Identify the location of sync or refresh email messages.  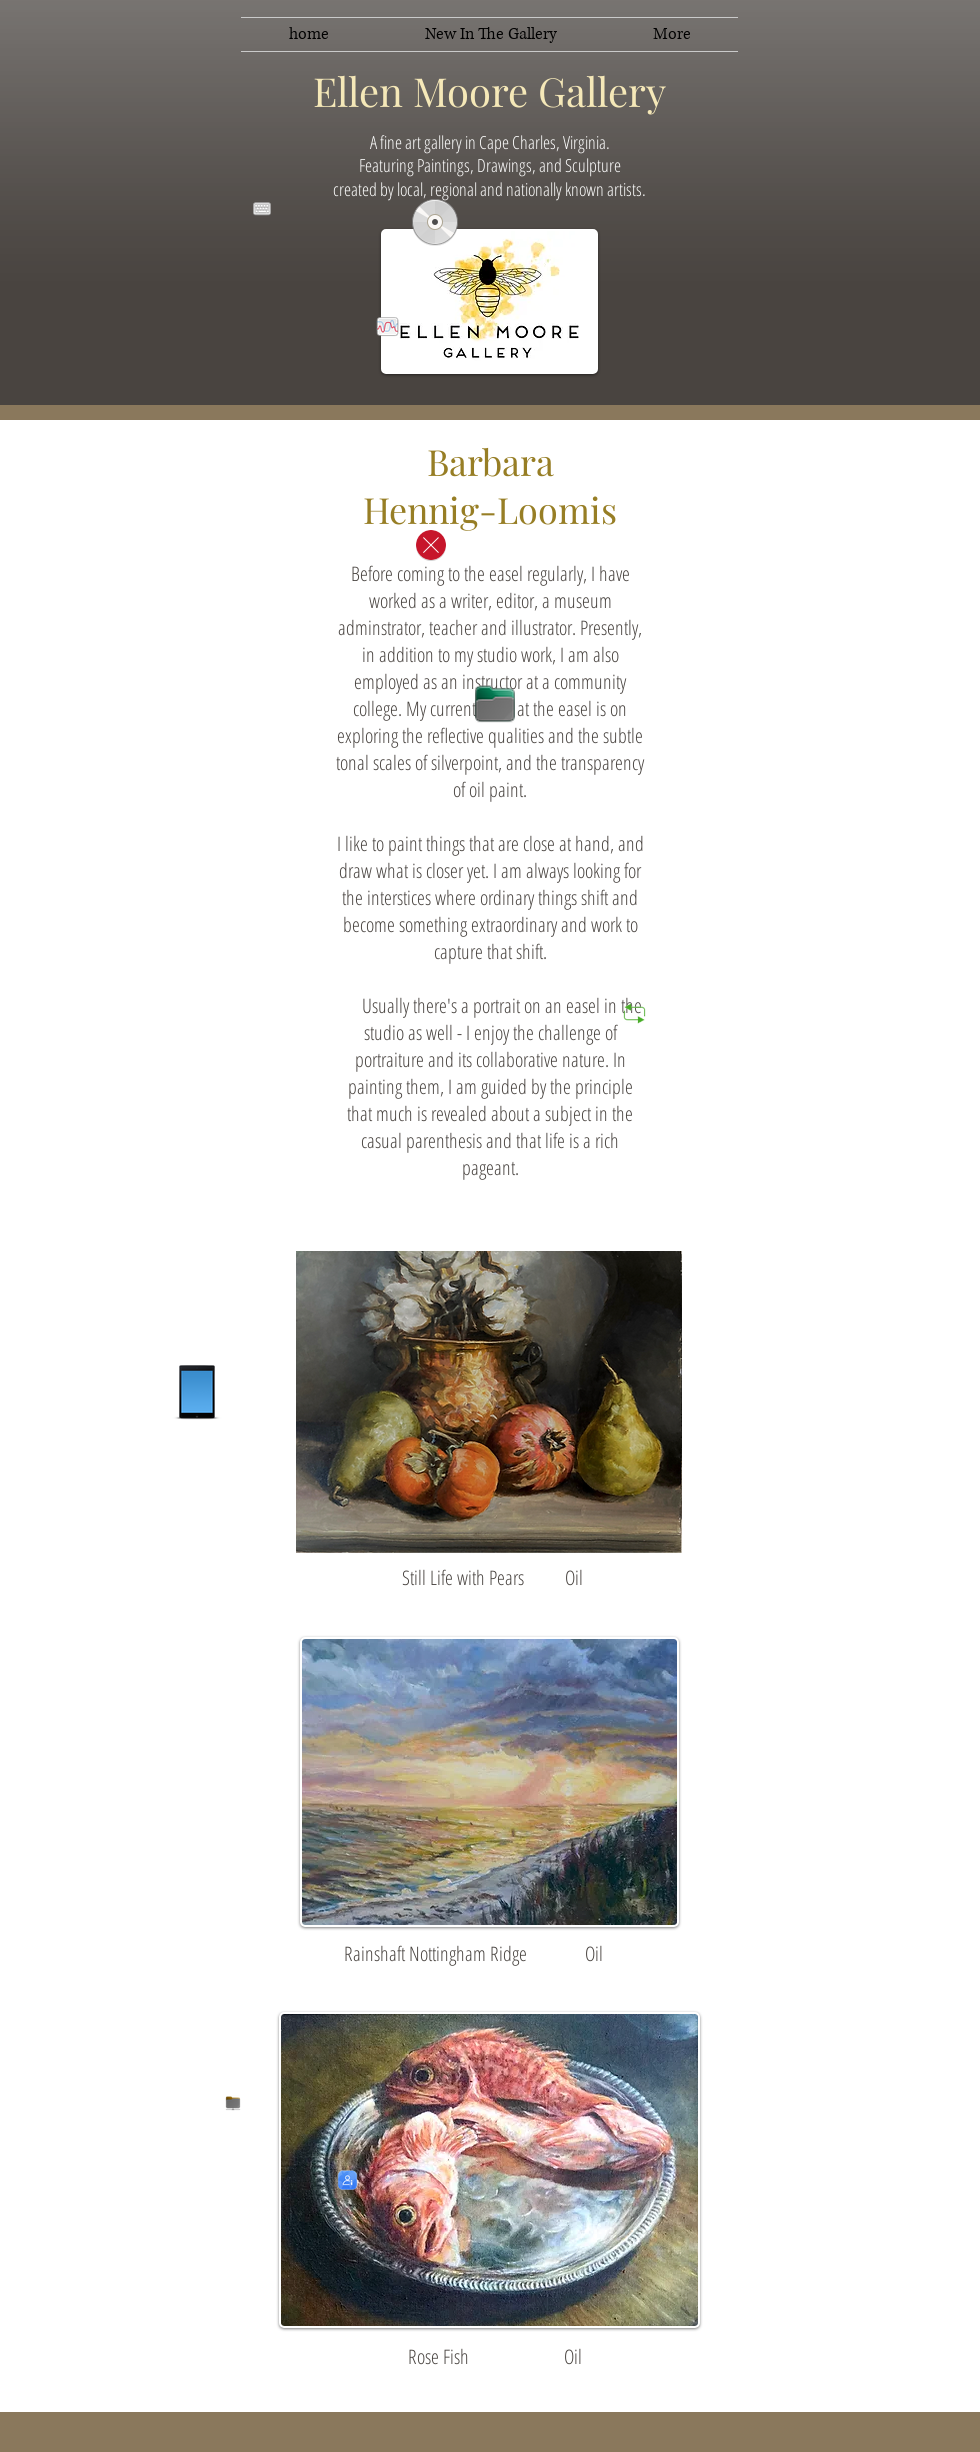
(634, 1013).